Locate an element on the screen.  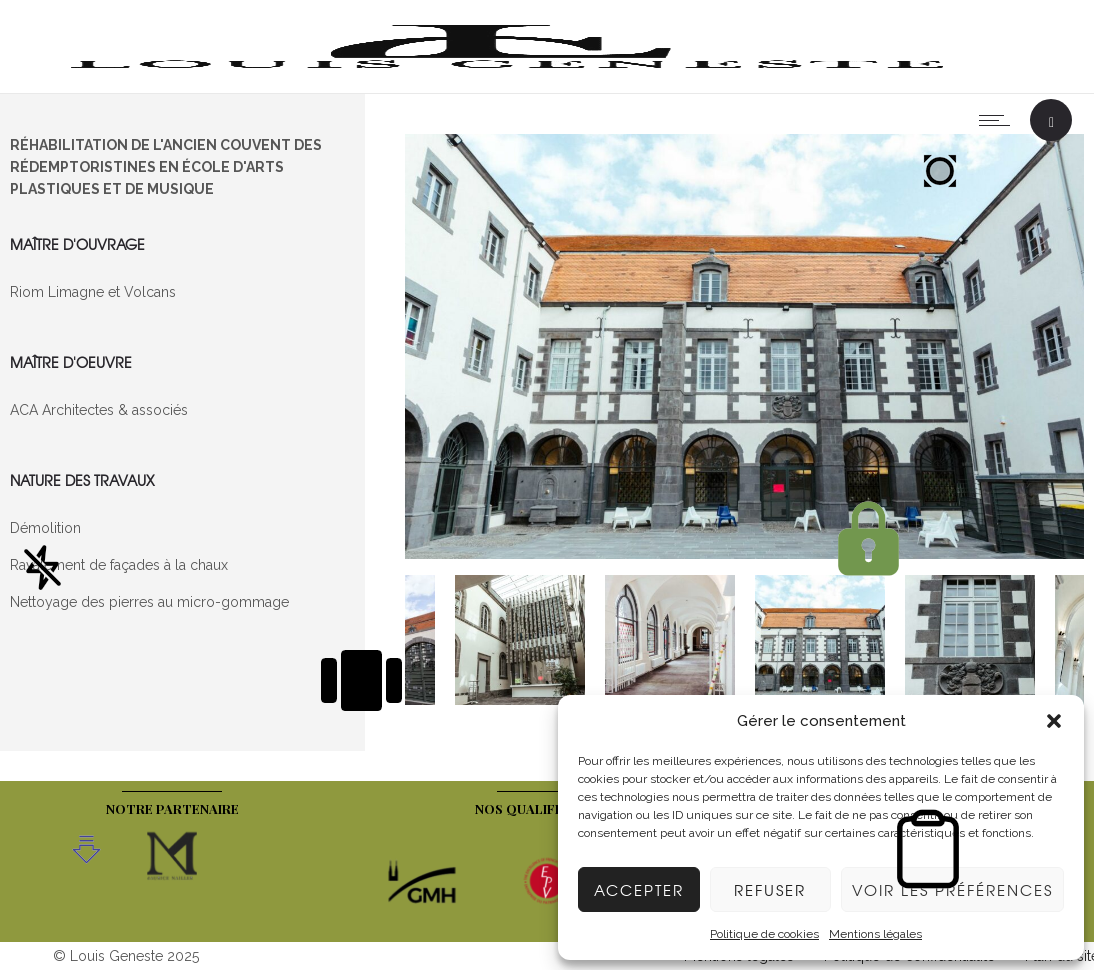
disable camera flash is located at coordinates (42, 567).